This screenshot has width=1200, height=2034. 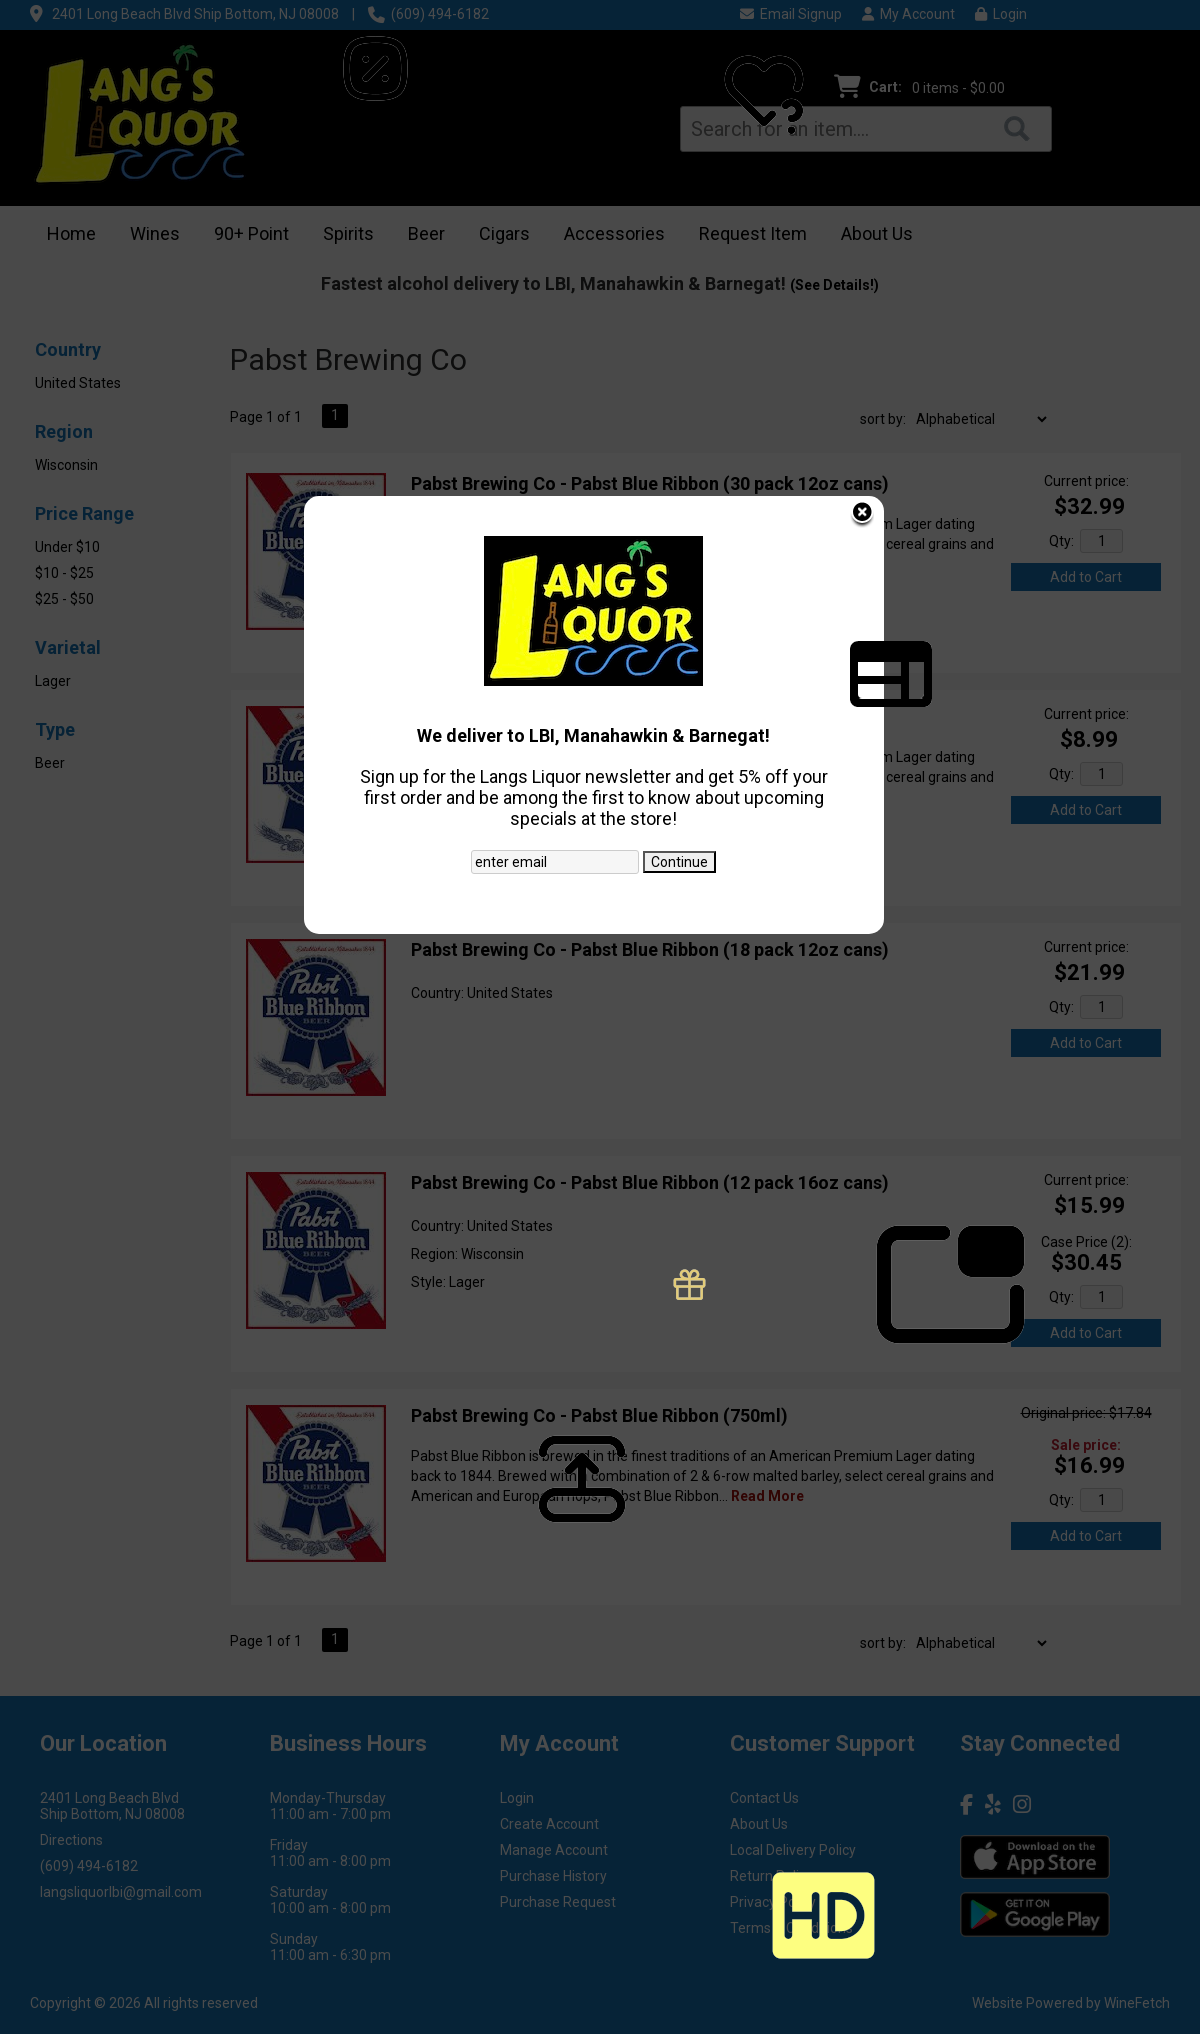 What do you see at coordinates (950, 1284) in the screenshot?
I see `enable picture-in-picture mode at the top of the screen` at bounding box center [950, 1284].